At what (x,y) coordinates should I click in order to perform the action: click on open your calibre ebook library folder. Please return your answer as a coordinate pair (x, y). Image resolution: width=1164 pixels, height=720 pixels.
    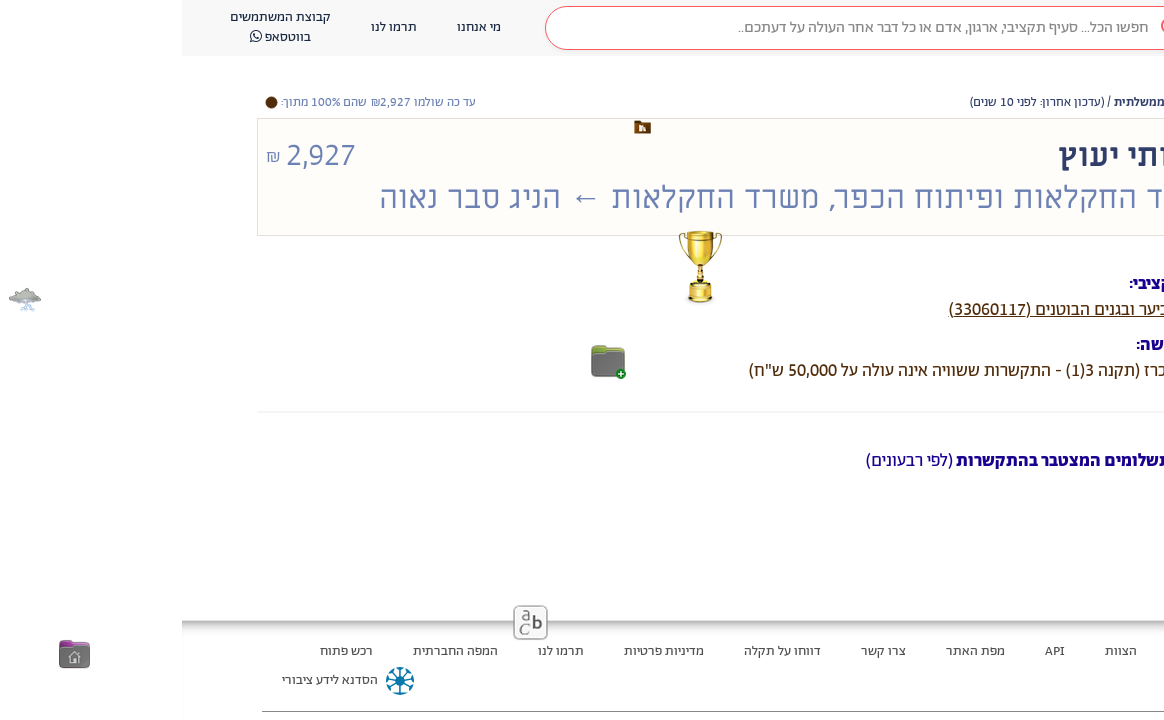
    Looking at the image, I should click on (642, 127).